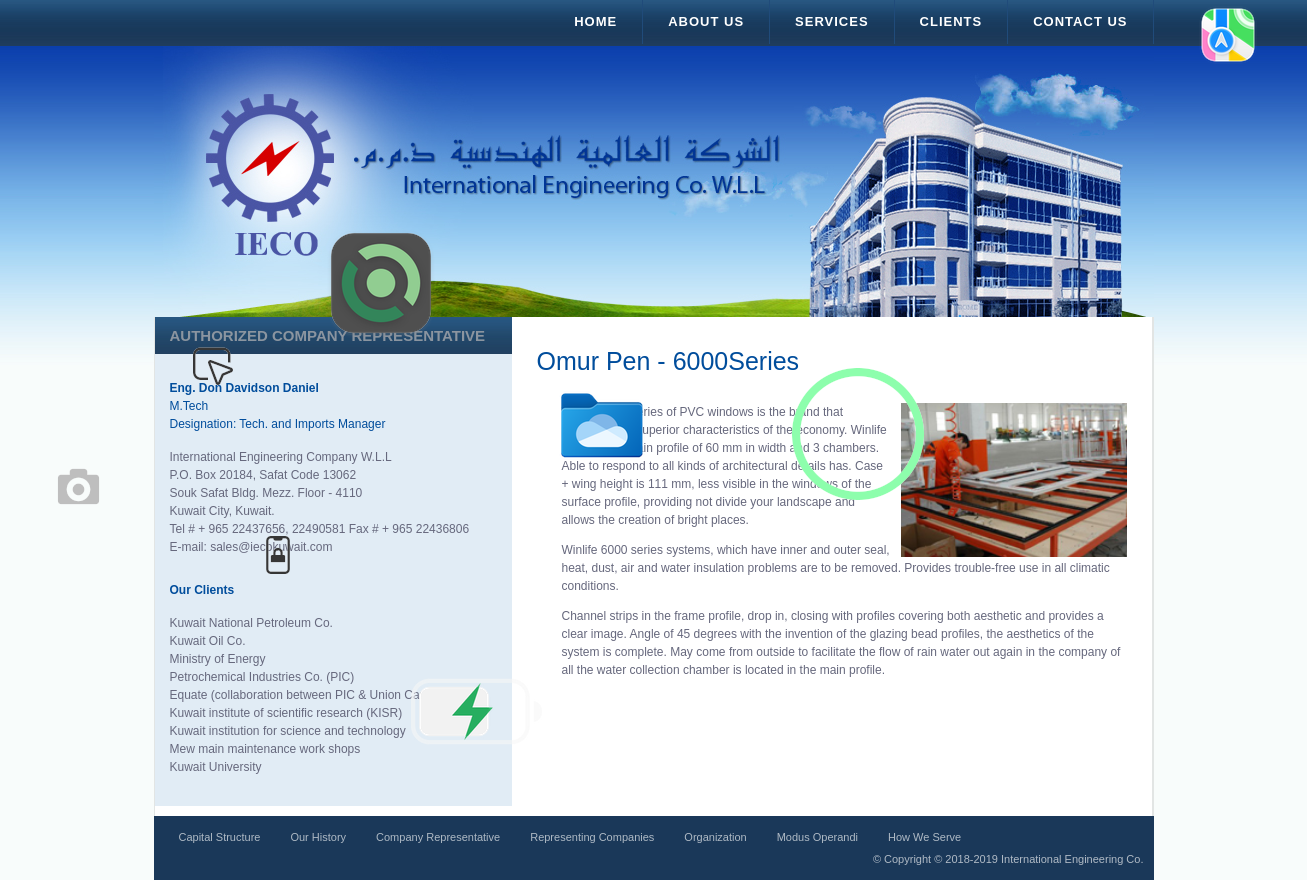 Image resolution: width=1307 pixels, height=880 pixels. What do you see at coordinates (601, 427) in the screenshot?
I see `open OneDrive synced folder` at bounding box center [601, 427].